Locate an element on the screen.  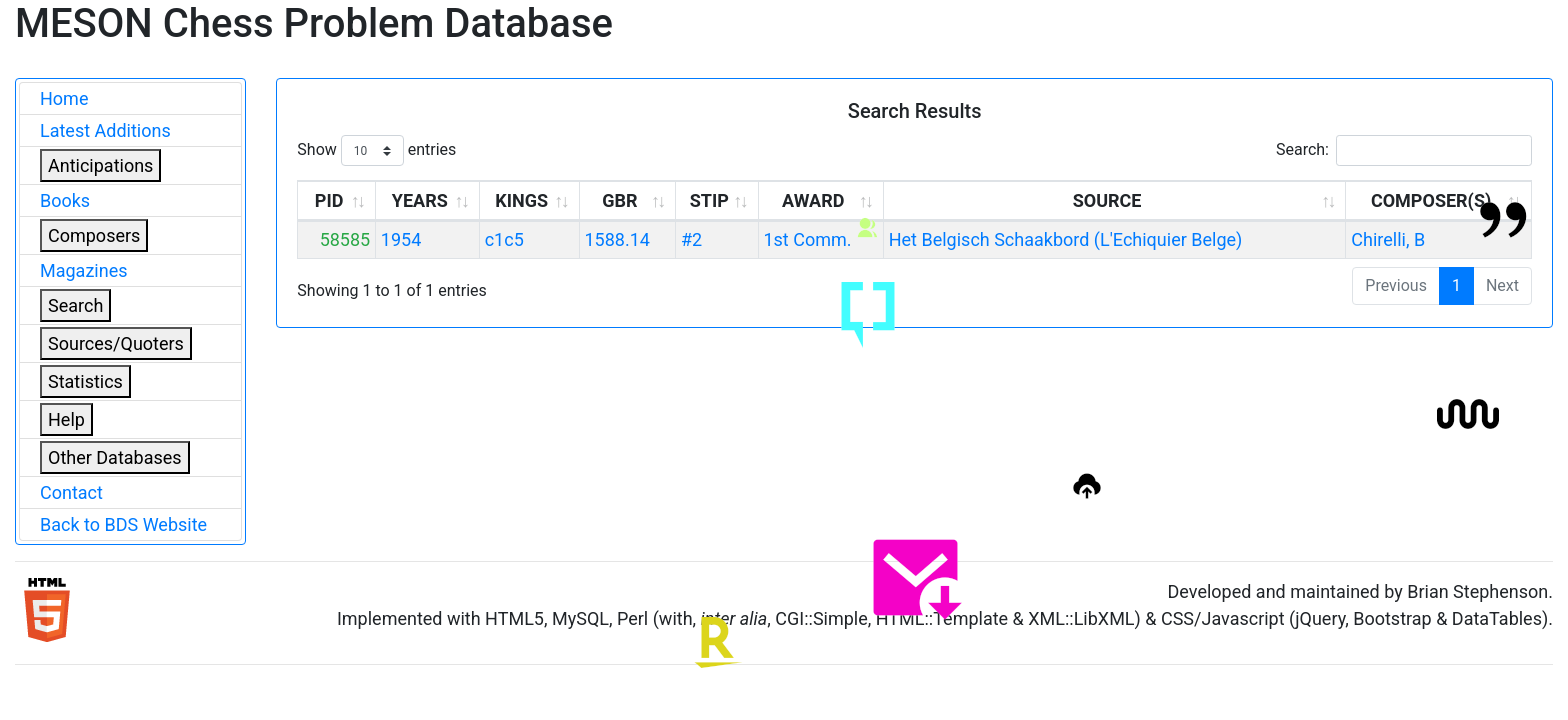
download email or message attachment is located at coordinates (915, 577).